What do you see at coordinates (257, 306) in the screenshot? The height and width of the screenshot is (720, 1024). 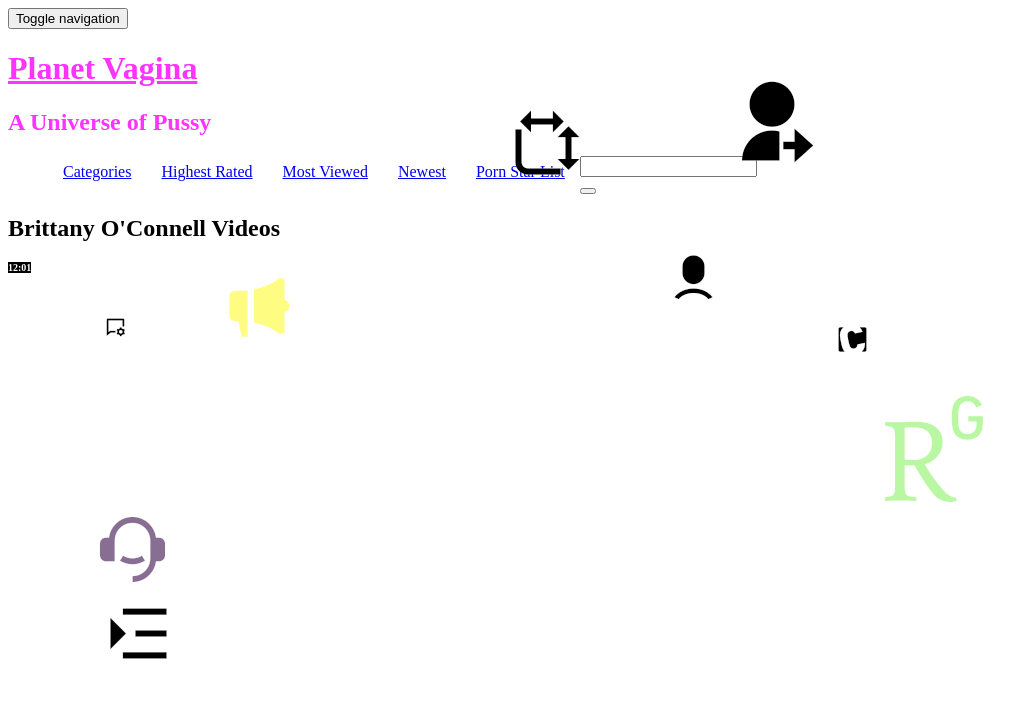 I see `make an announcement or broadcast` at bounding box center [257, 306].